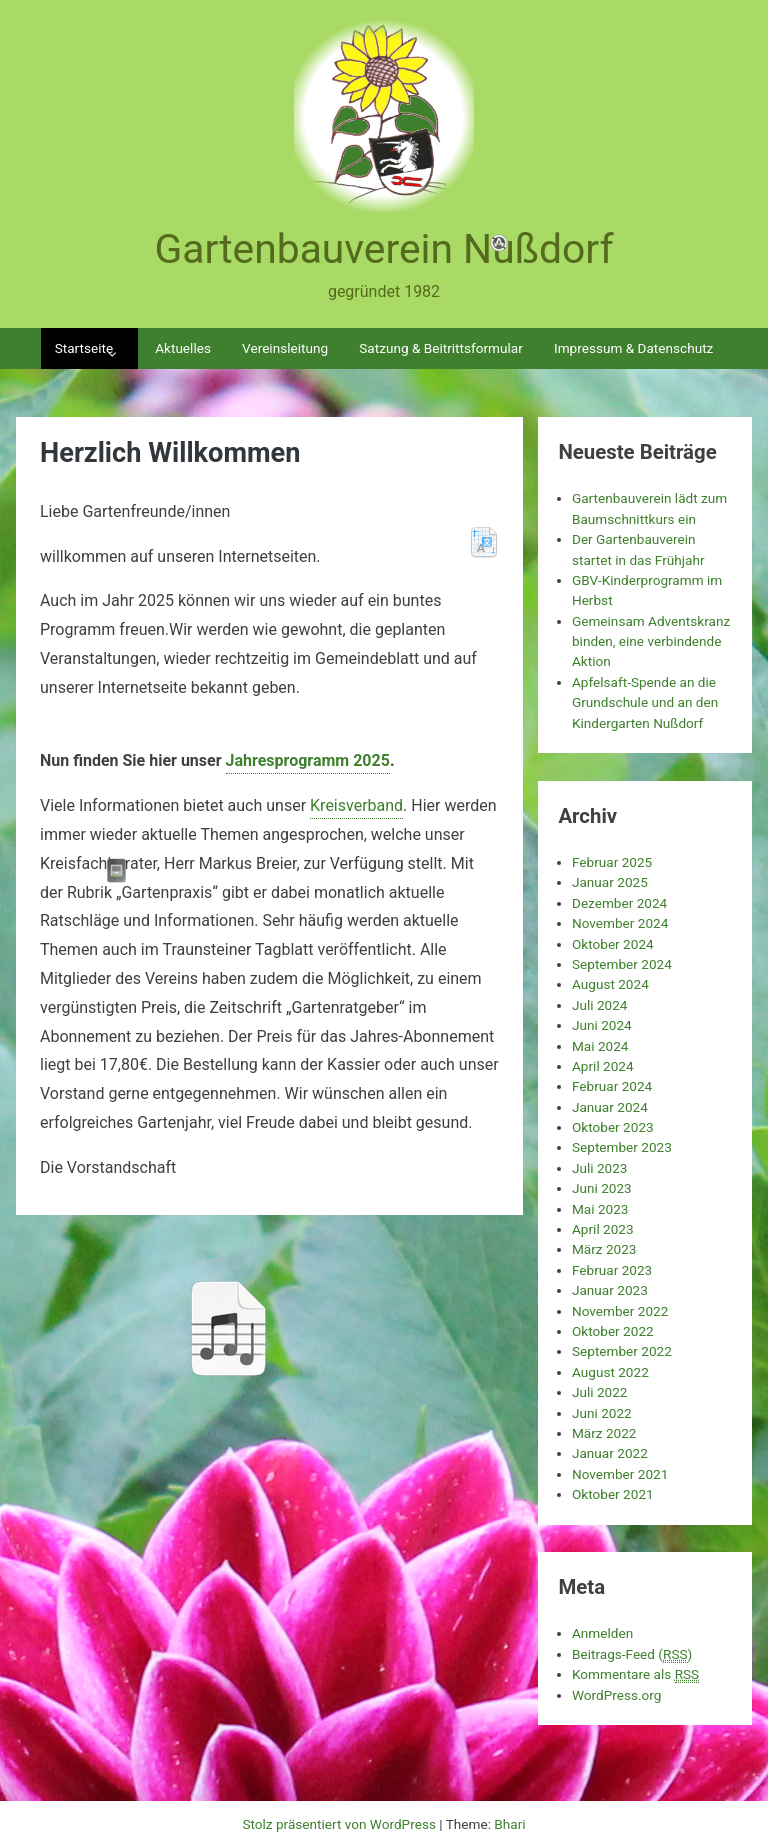 The width and height of the screenshot is (768, 1848). What do you see at coordinates (499, 243) in the screenshot?
I see `check for available system updates` at bounding box center [499, 243].